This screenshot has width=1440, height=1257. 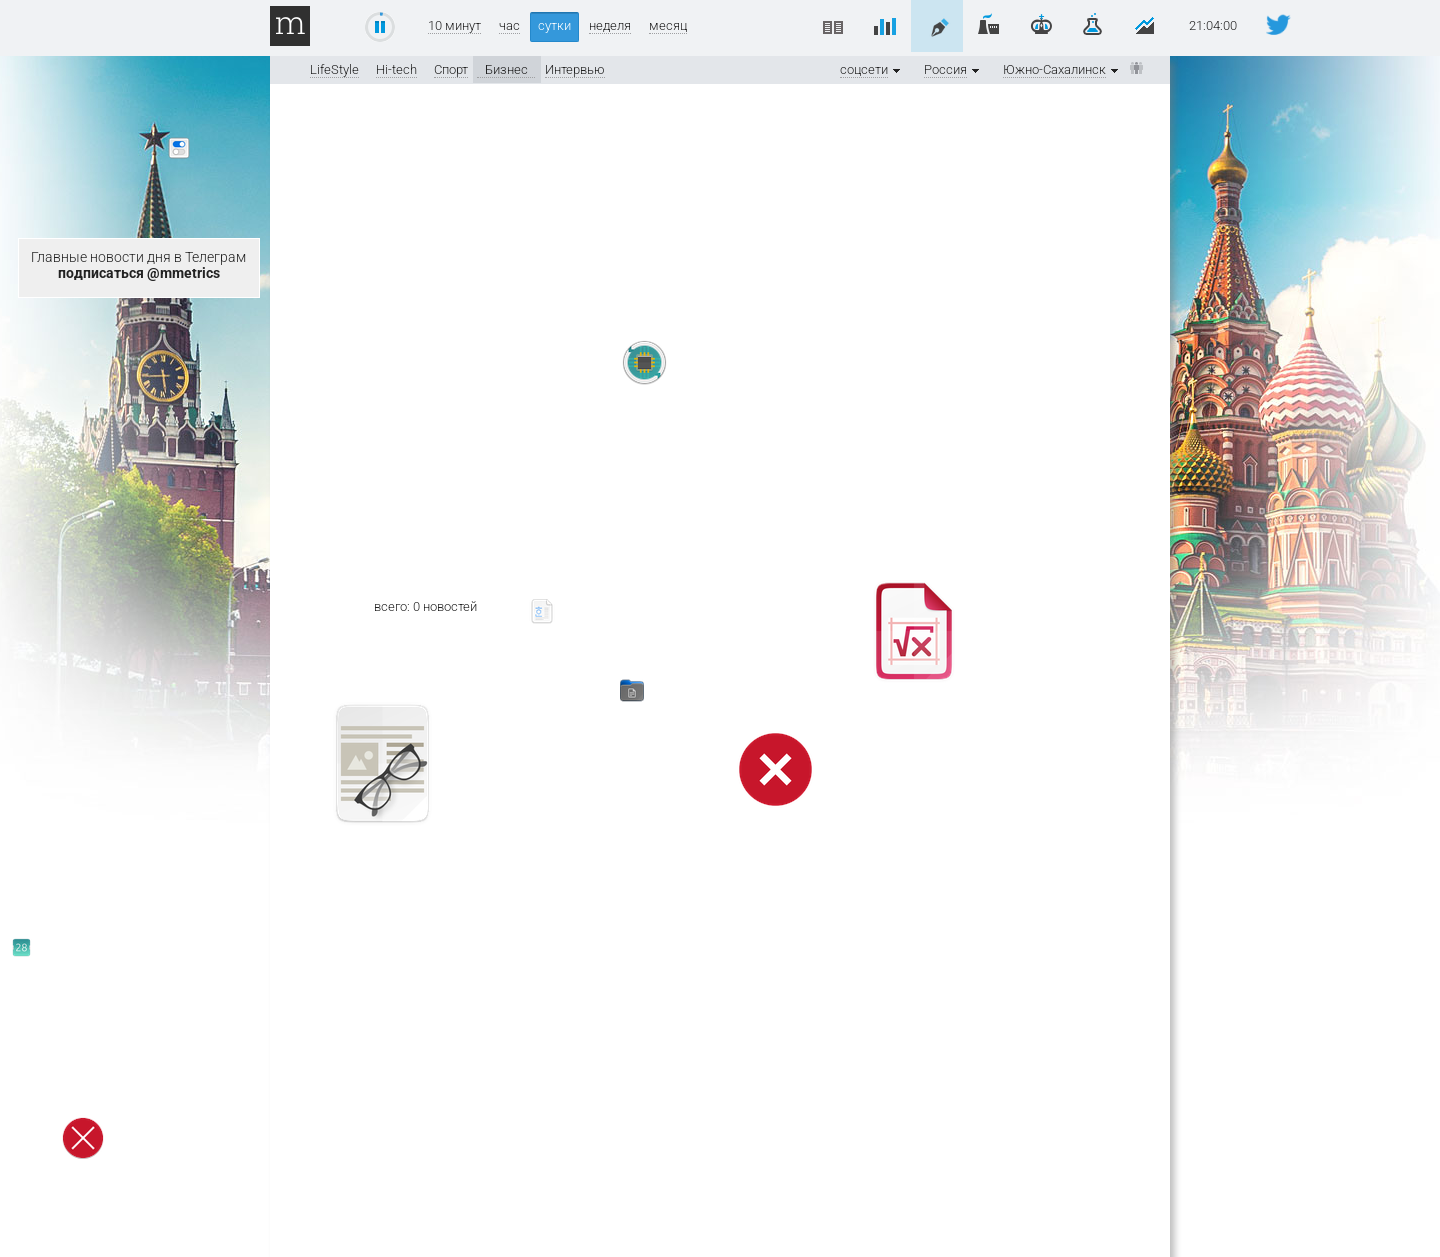 What do you see at coordinates (632, 690) in the screenshot?
I see `open your documents folder` at bounding box center [632, 690].